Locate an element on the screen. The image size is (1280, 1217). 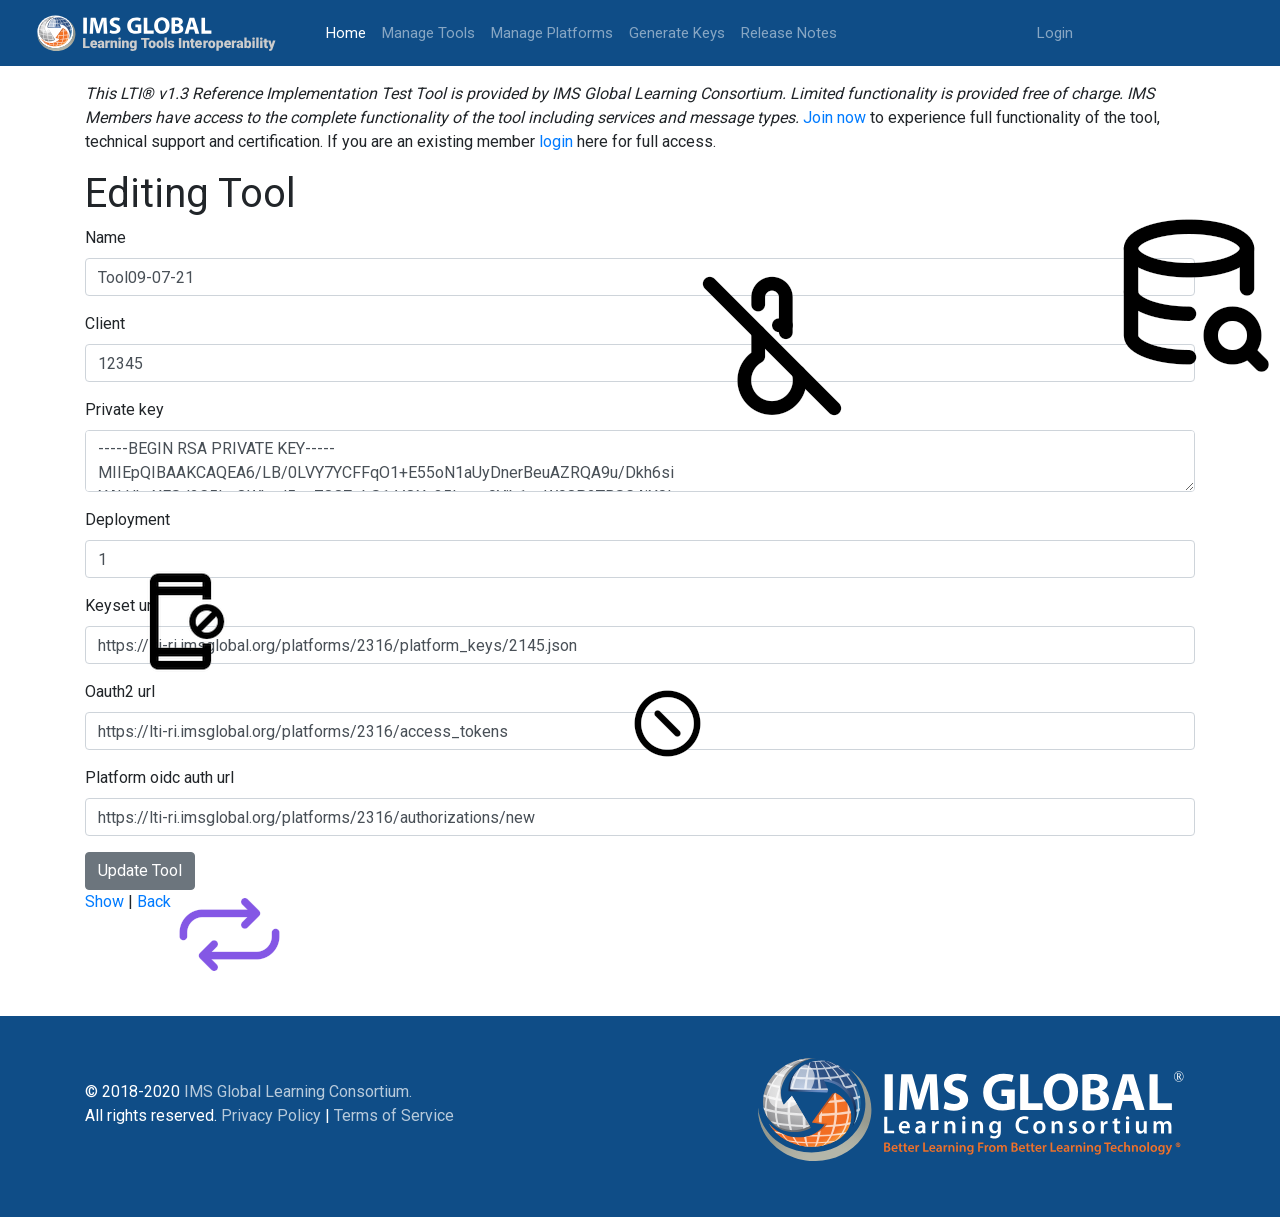
block or restrict an app is located at coordinates (180, 621).